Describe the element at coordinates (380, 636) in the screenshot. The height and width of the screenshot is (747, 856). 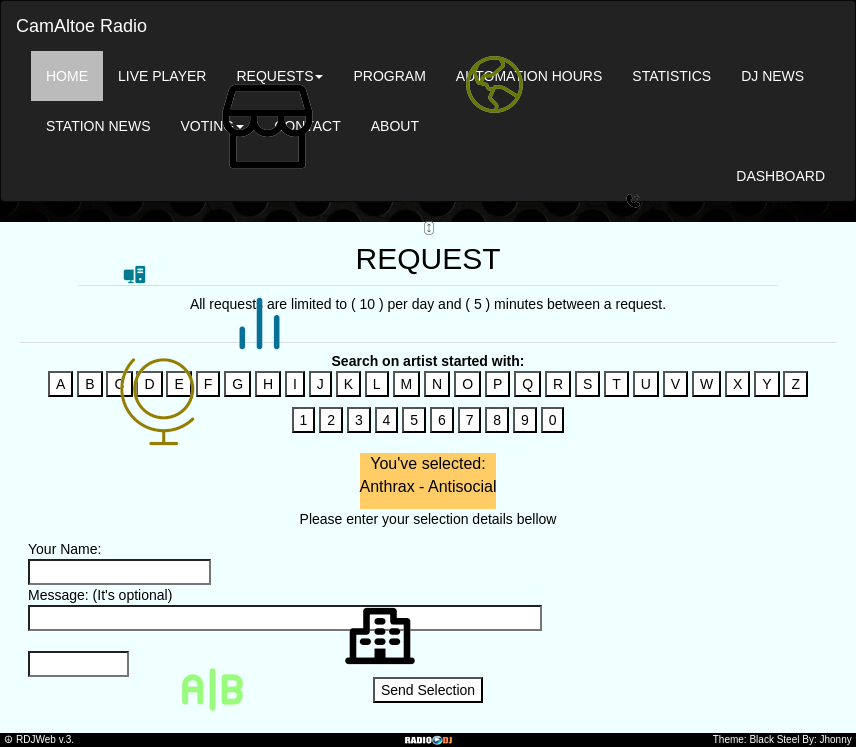
I see `view apartment or residential building details` at that location.